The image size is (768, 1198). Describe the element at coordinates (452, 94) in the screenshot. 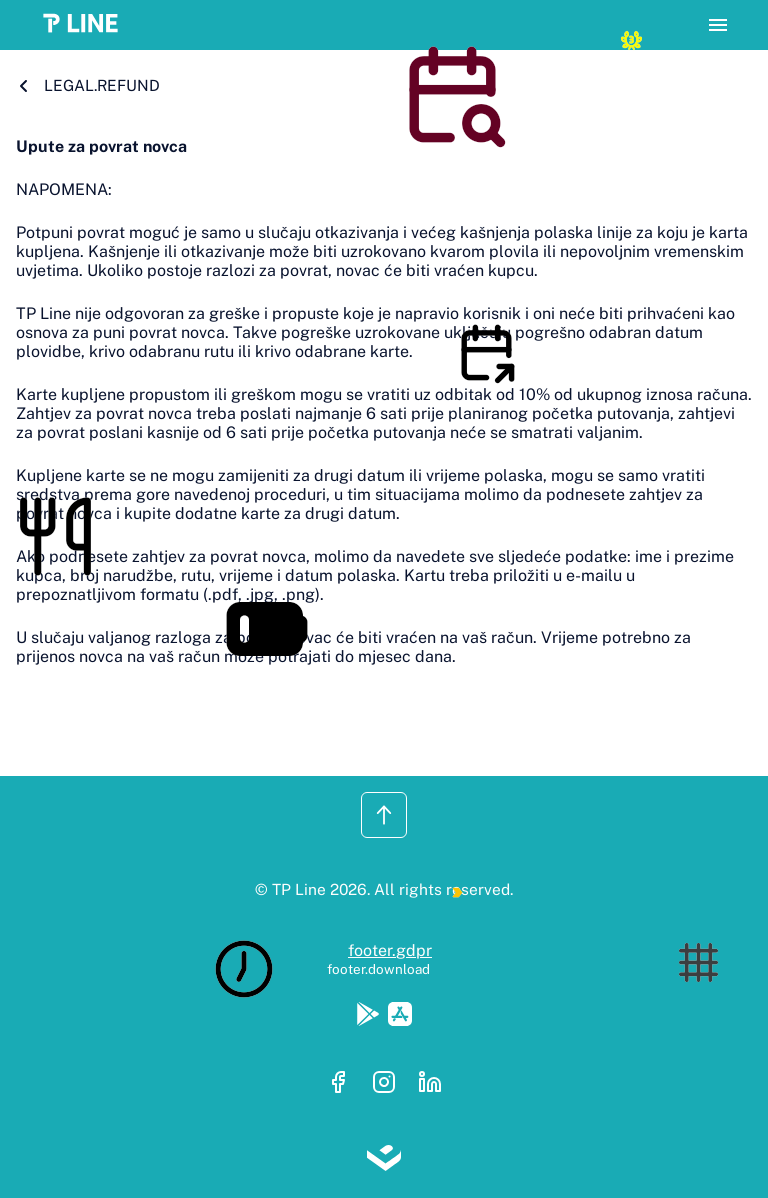

I see `search for events or dates in your calendar` at that location.